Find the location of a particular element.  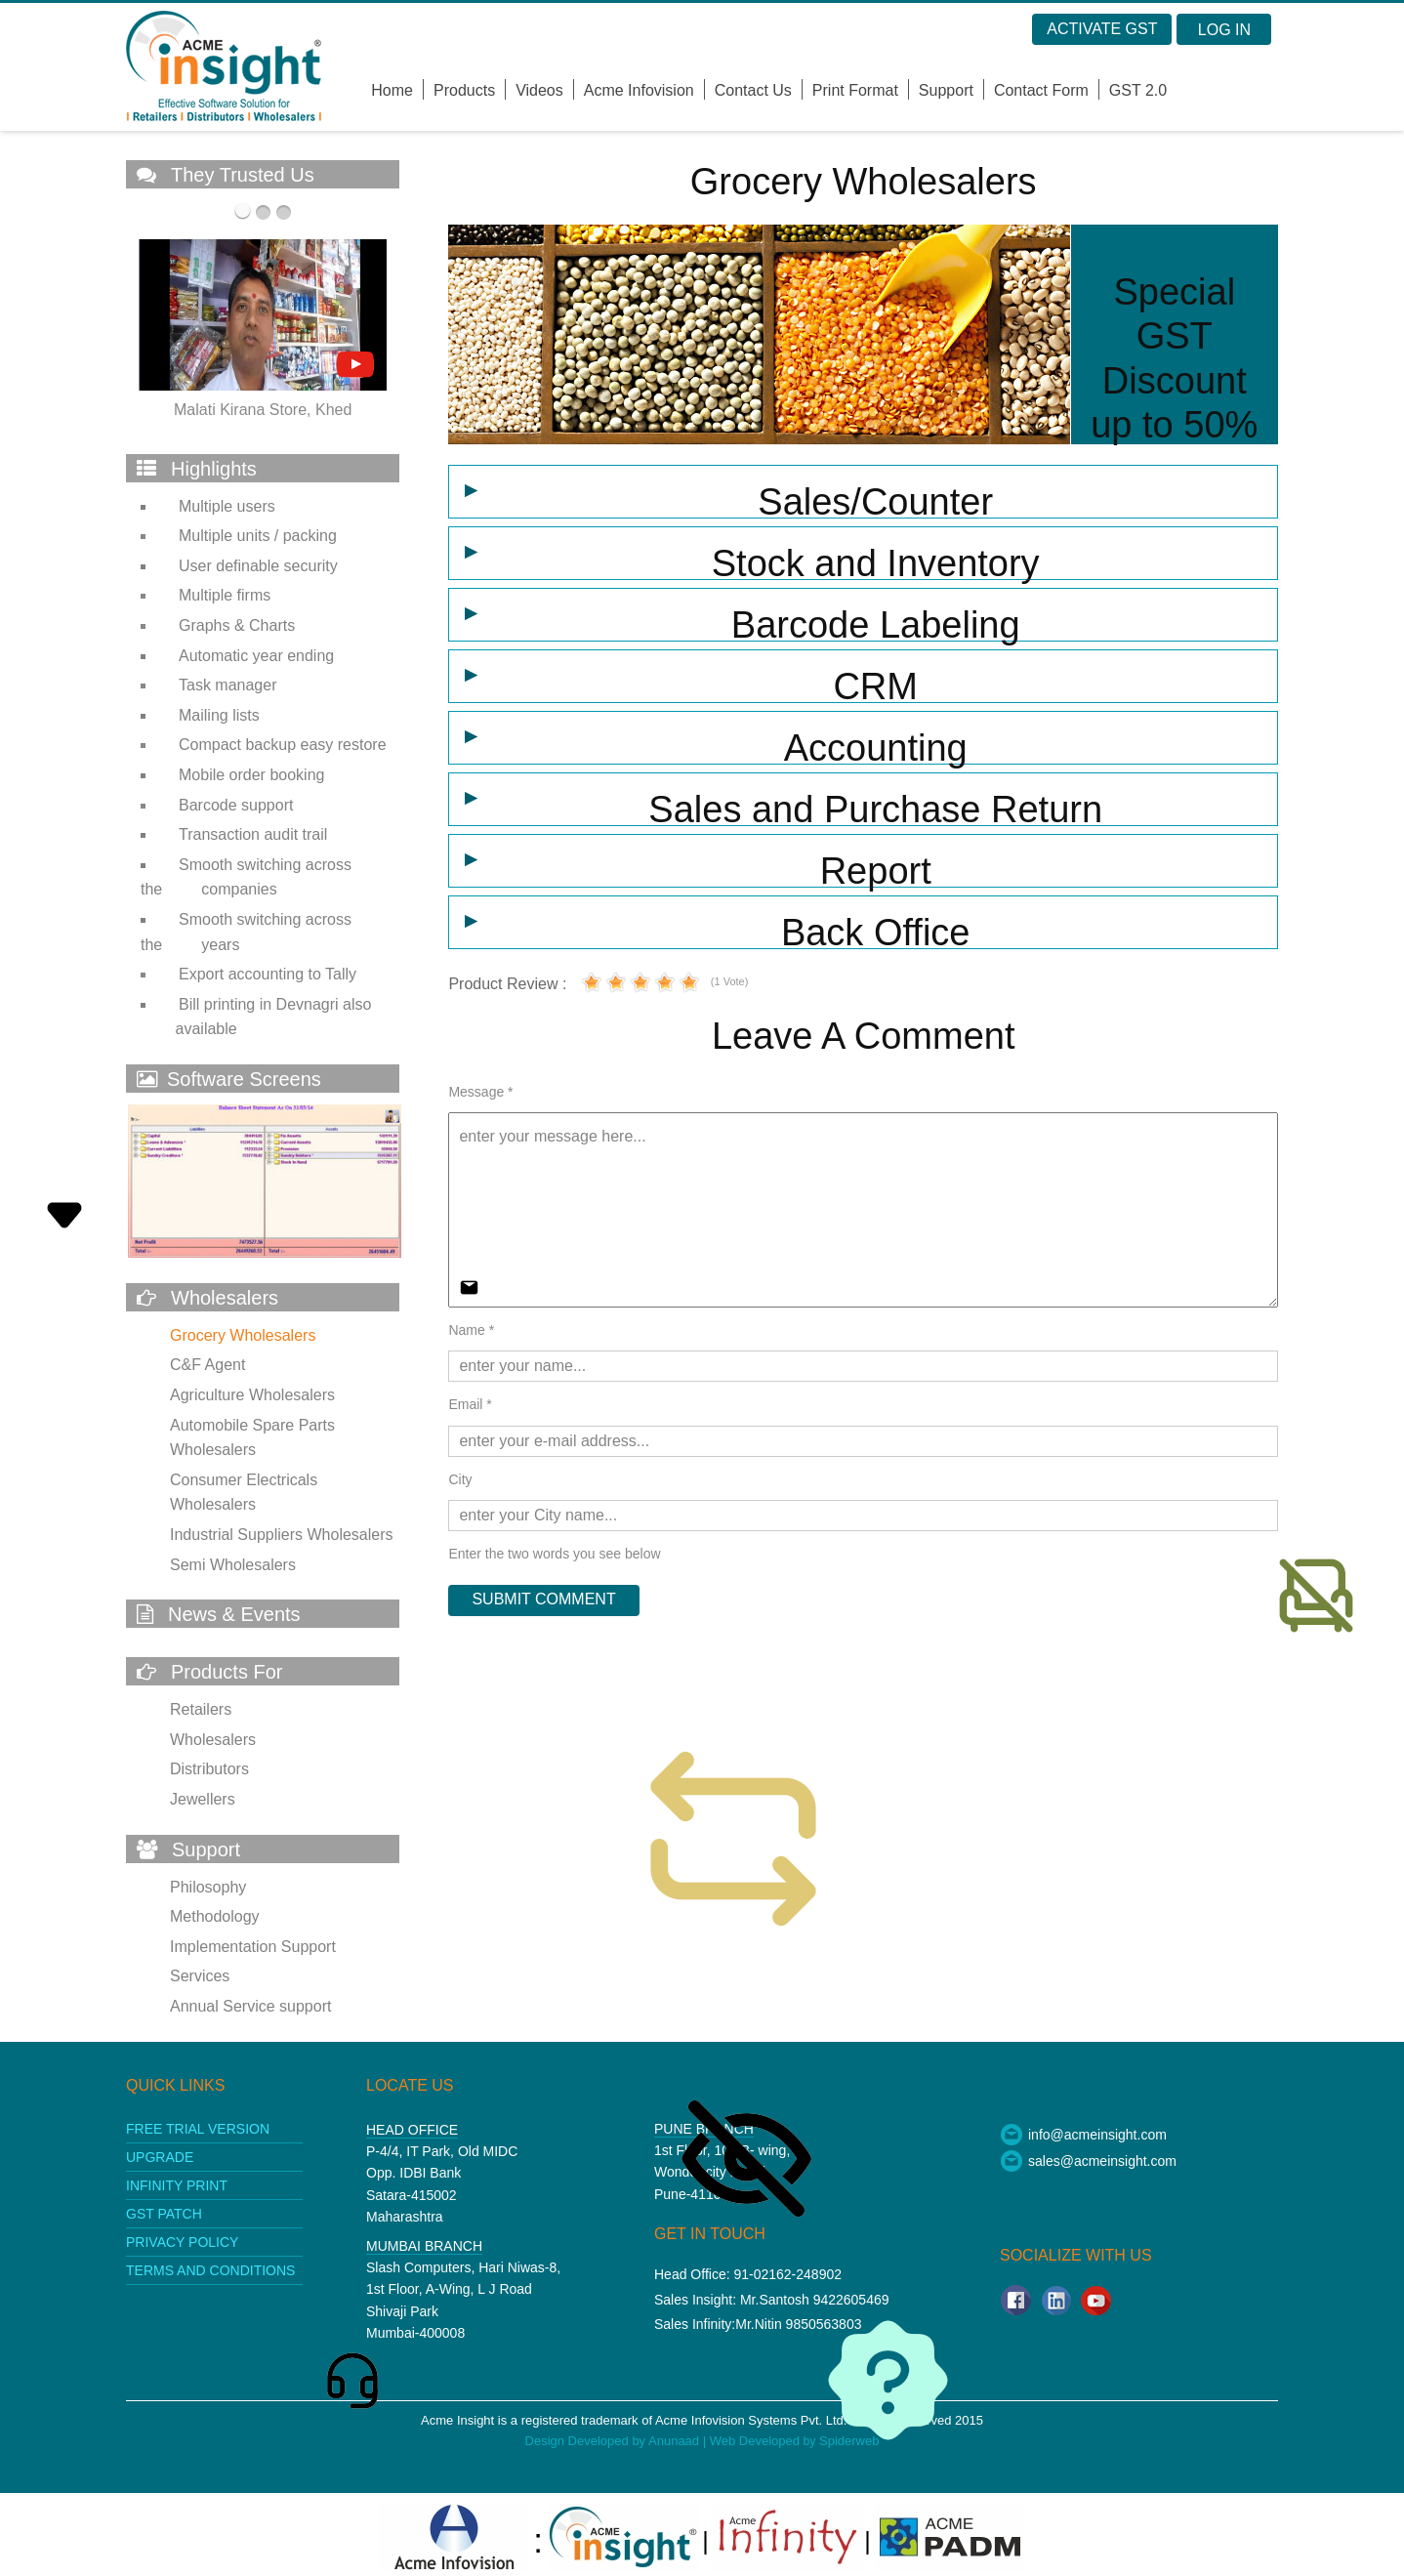

access help or FAQ section is located at coordinates (888, 2380).